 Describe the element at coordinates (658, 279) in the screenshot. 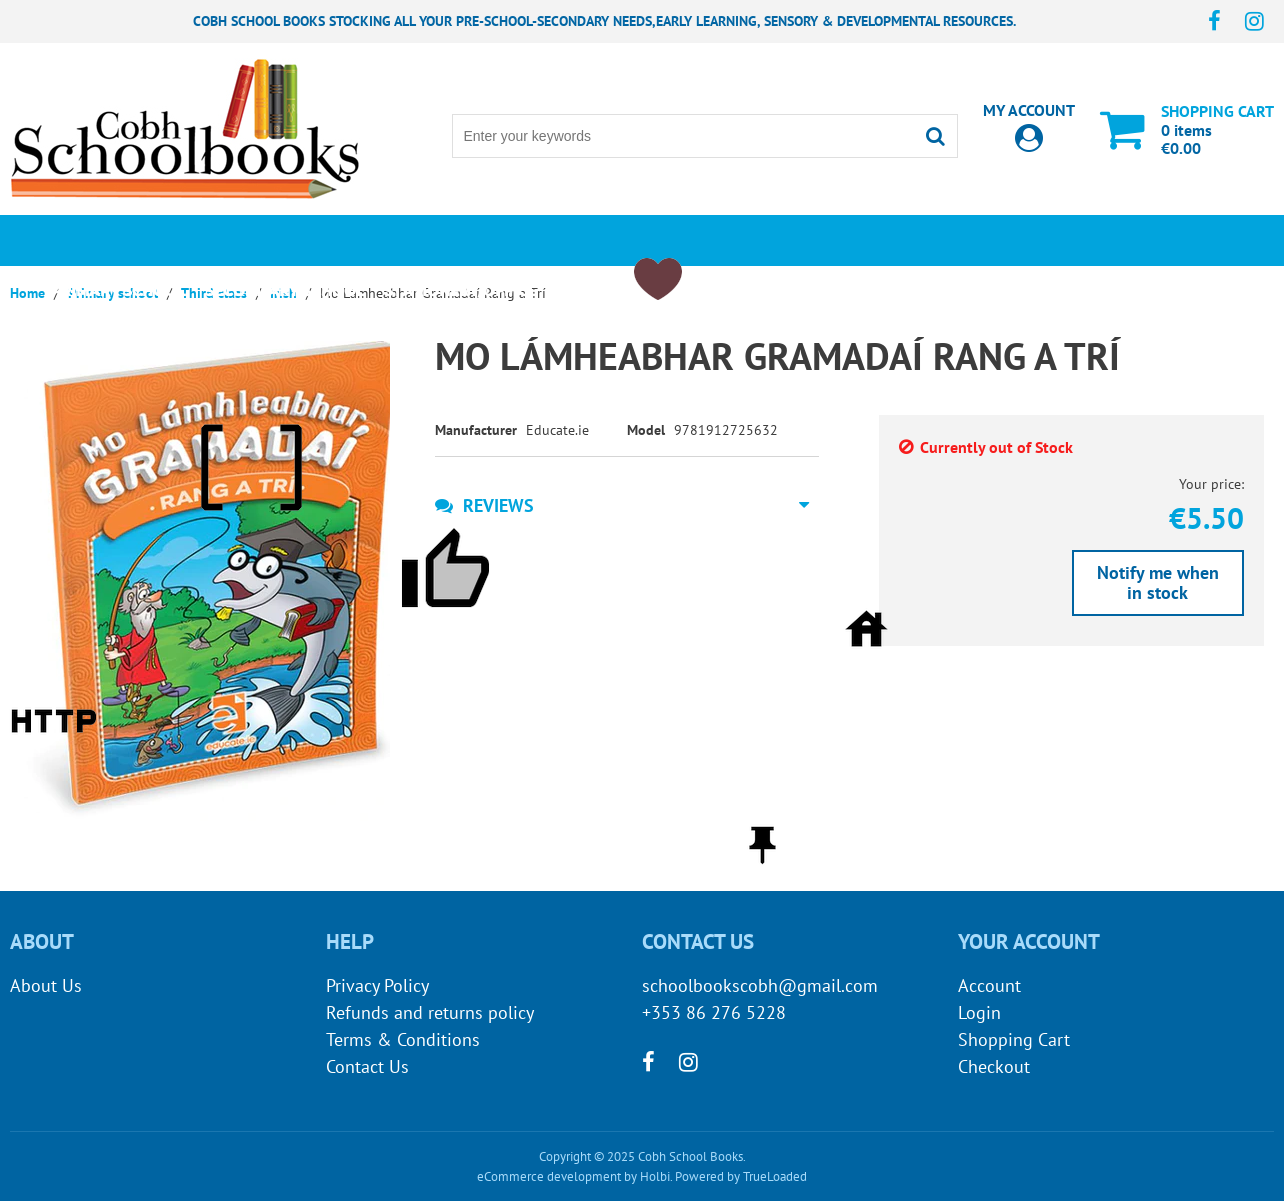

I see `add to favorites` at that location.